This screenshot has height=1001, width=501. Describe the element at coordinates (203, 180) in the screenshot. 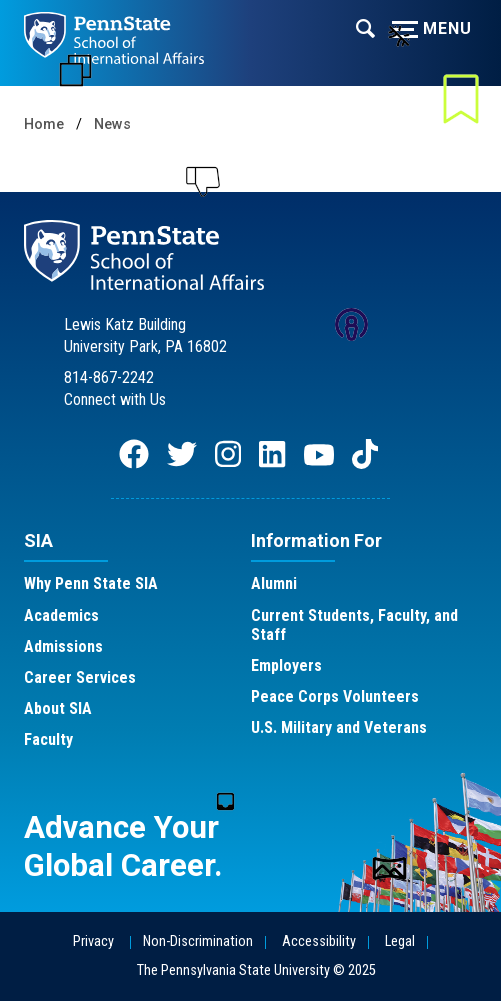

I see `dislike or downvote content` at that location.